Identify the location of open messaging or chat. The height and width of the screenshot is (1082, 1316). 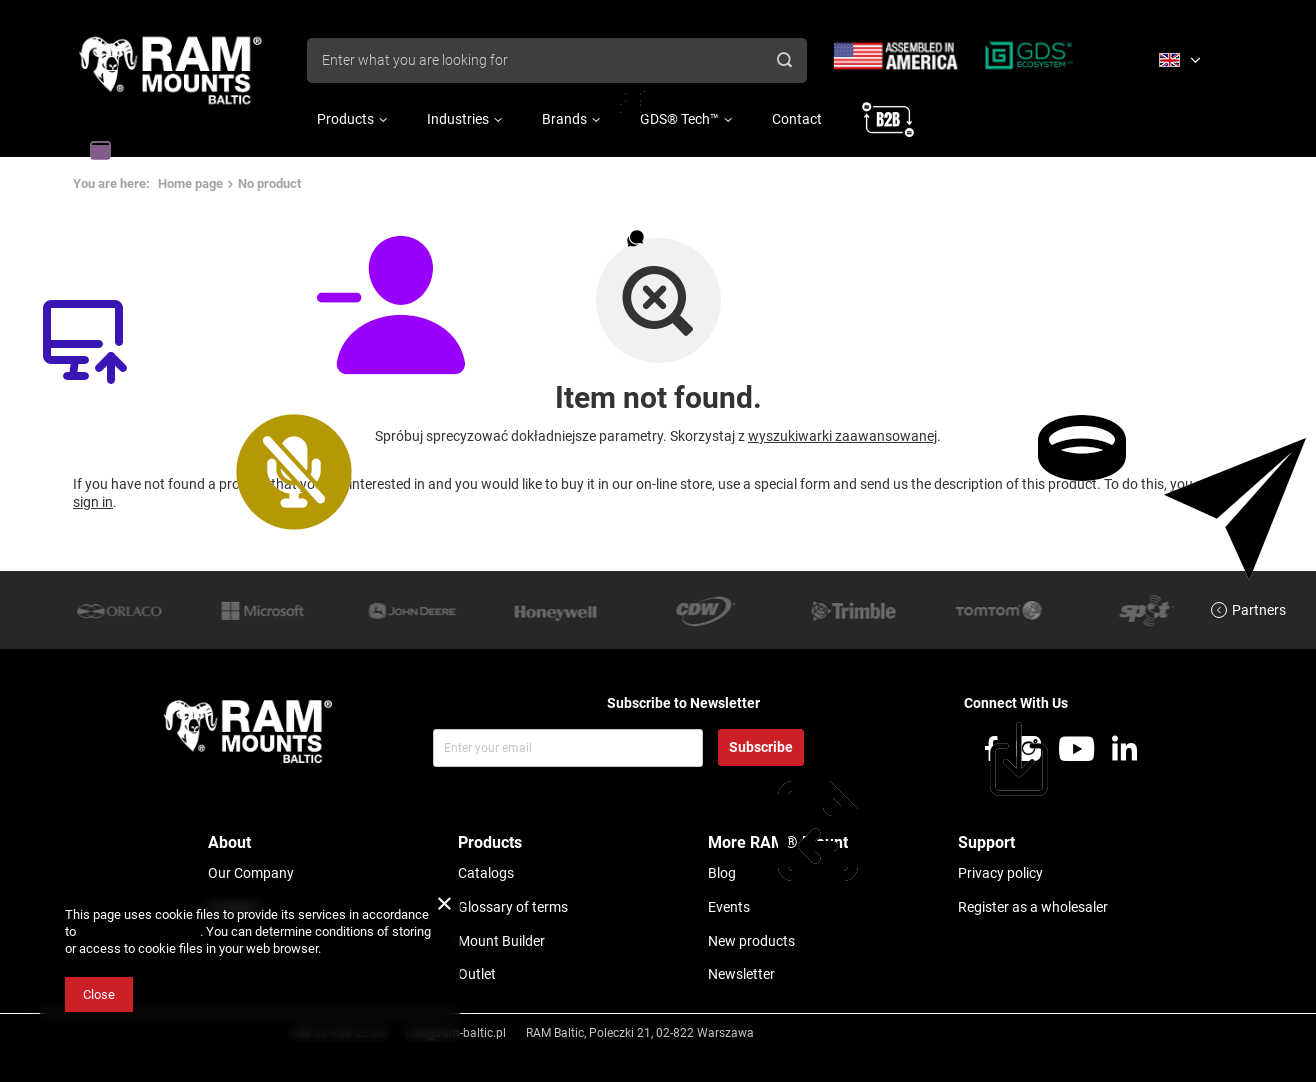
(635, 238).